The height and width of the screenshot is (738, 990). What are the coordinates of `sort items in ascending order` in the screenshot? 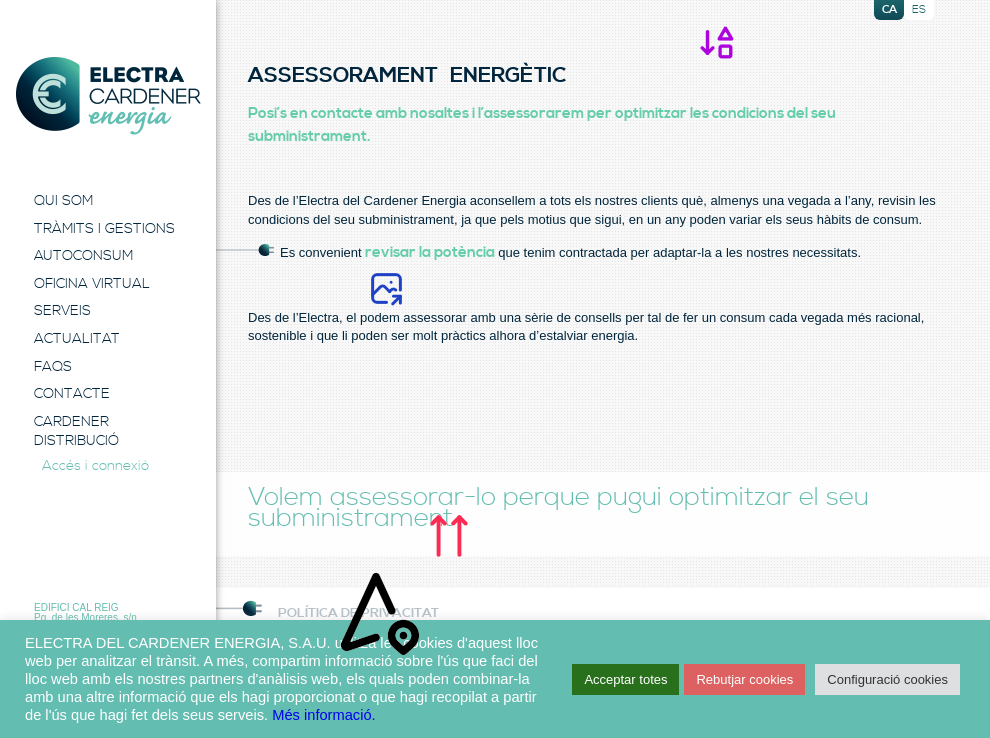 It's located at (449, 536).